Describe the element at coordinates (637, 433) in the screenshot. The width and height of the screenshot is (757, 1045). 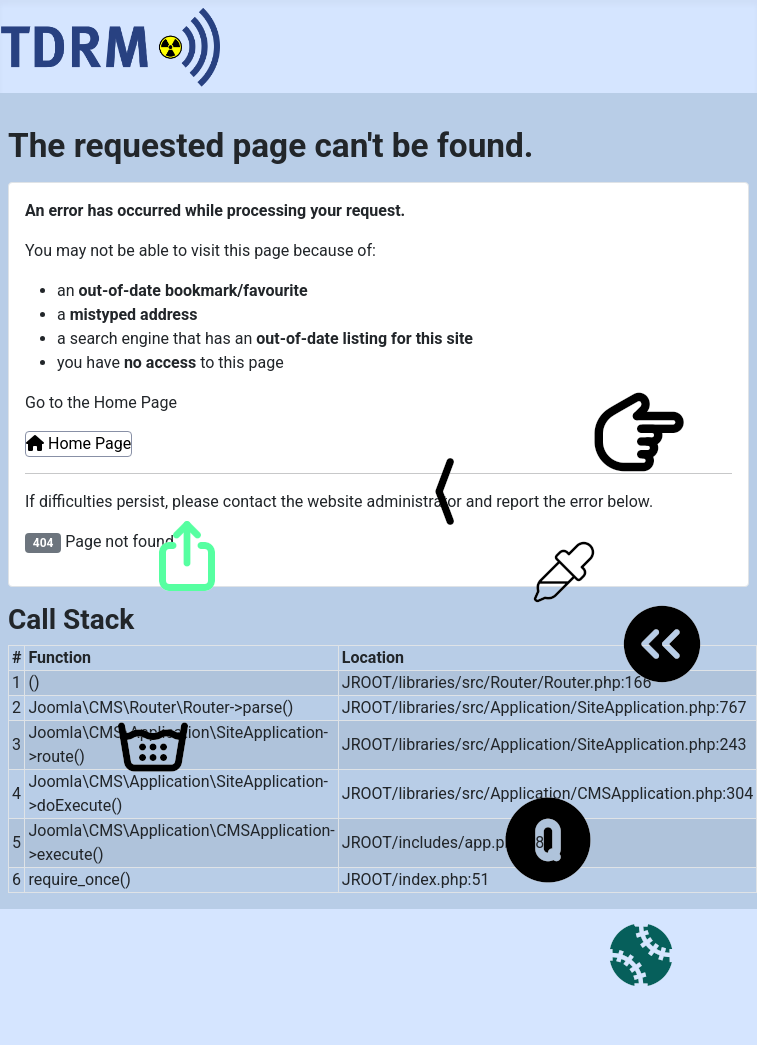
I see `navigate to the next item or step` at that location.